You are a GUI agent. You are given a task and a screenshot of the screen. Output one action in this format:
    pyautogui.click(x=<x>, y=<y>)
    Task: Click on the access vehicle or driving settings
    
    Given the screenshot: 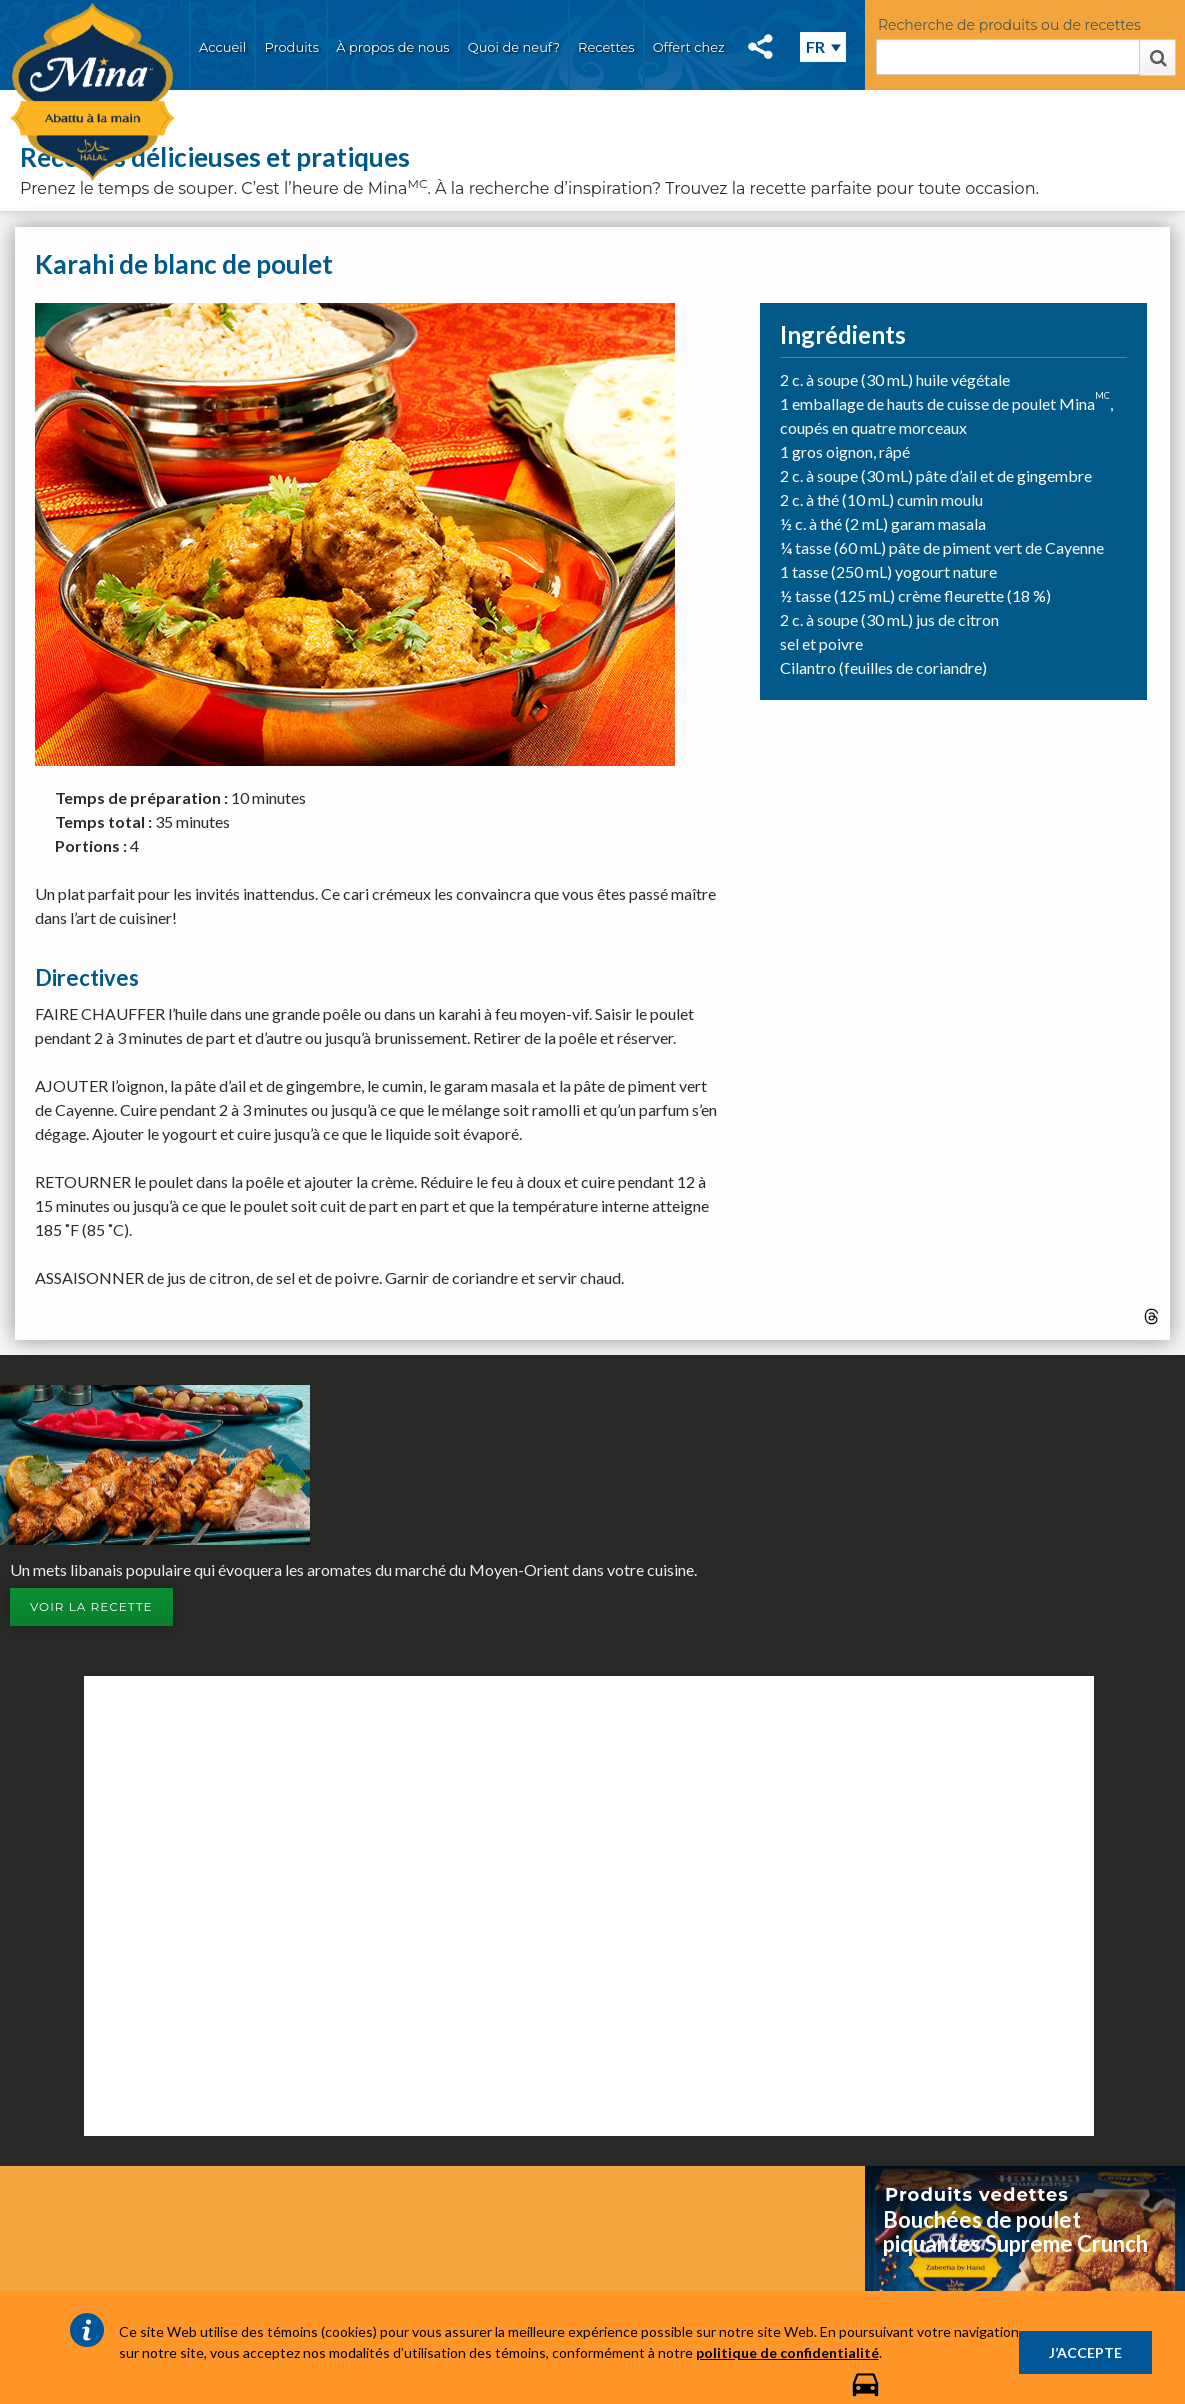 What is the action you would take?
    pyautogui.click(x=865, y=2383)
    